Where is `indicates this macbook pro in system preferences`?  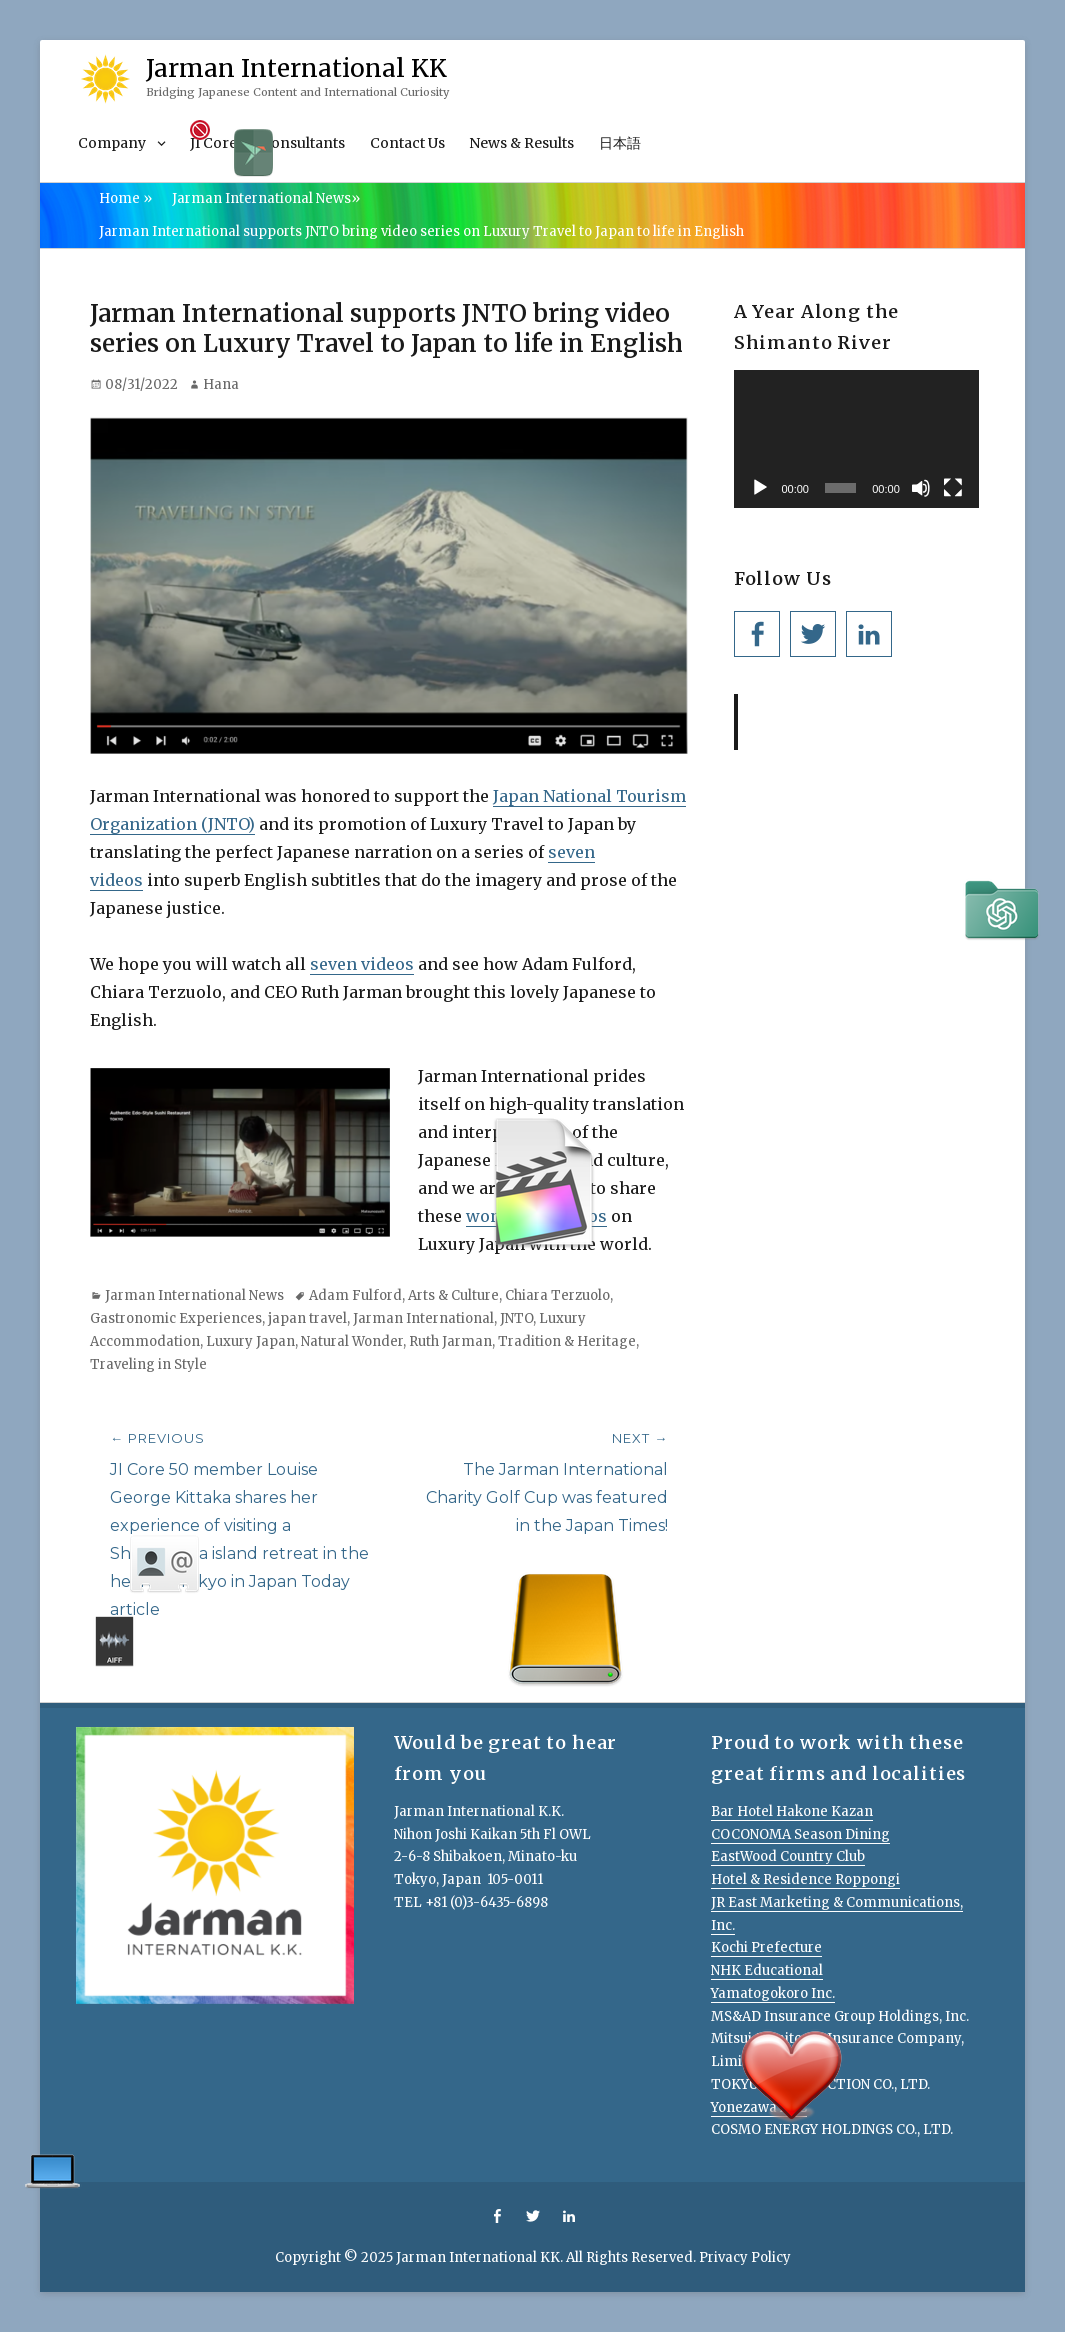
indicates this macbook pro in system preferences is located at coordinates (52, 2168).